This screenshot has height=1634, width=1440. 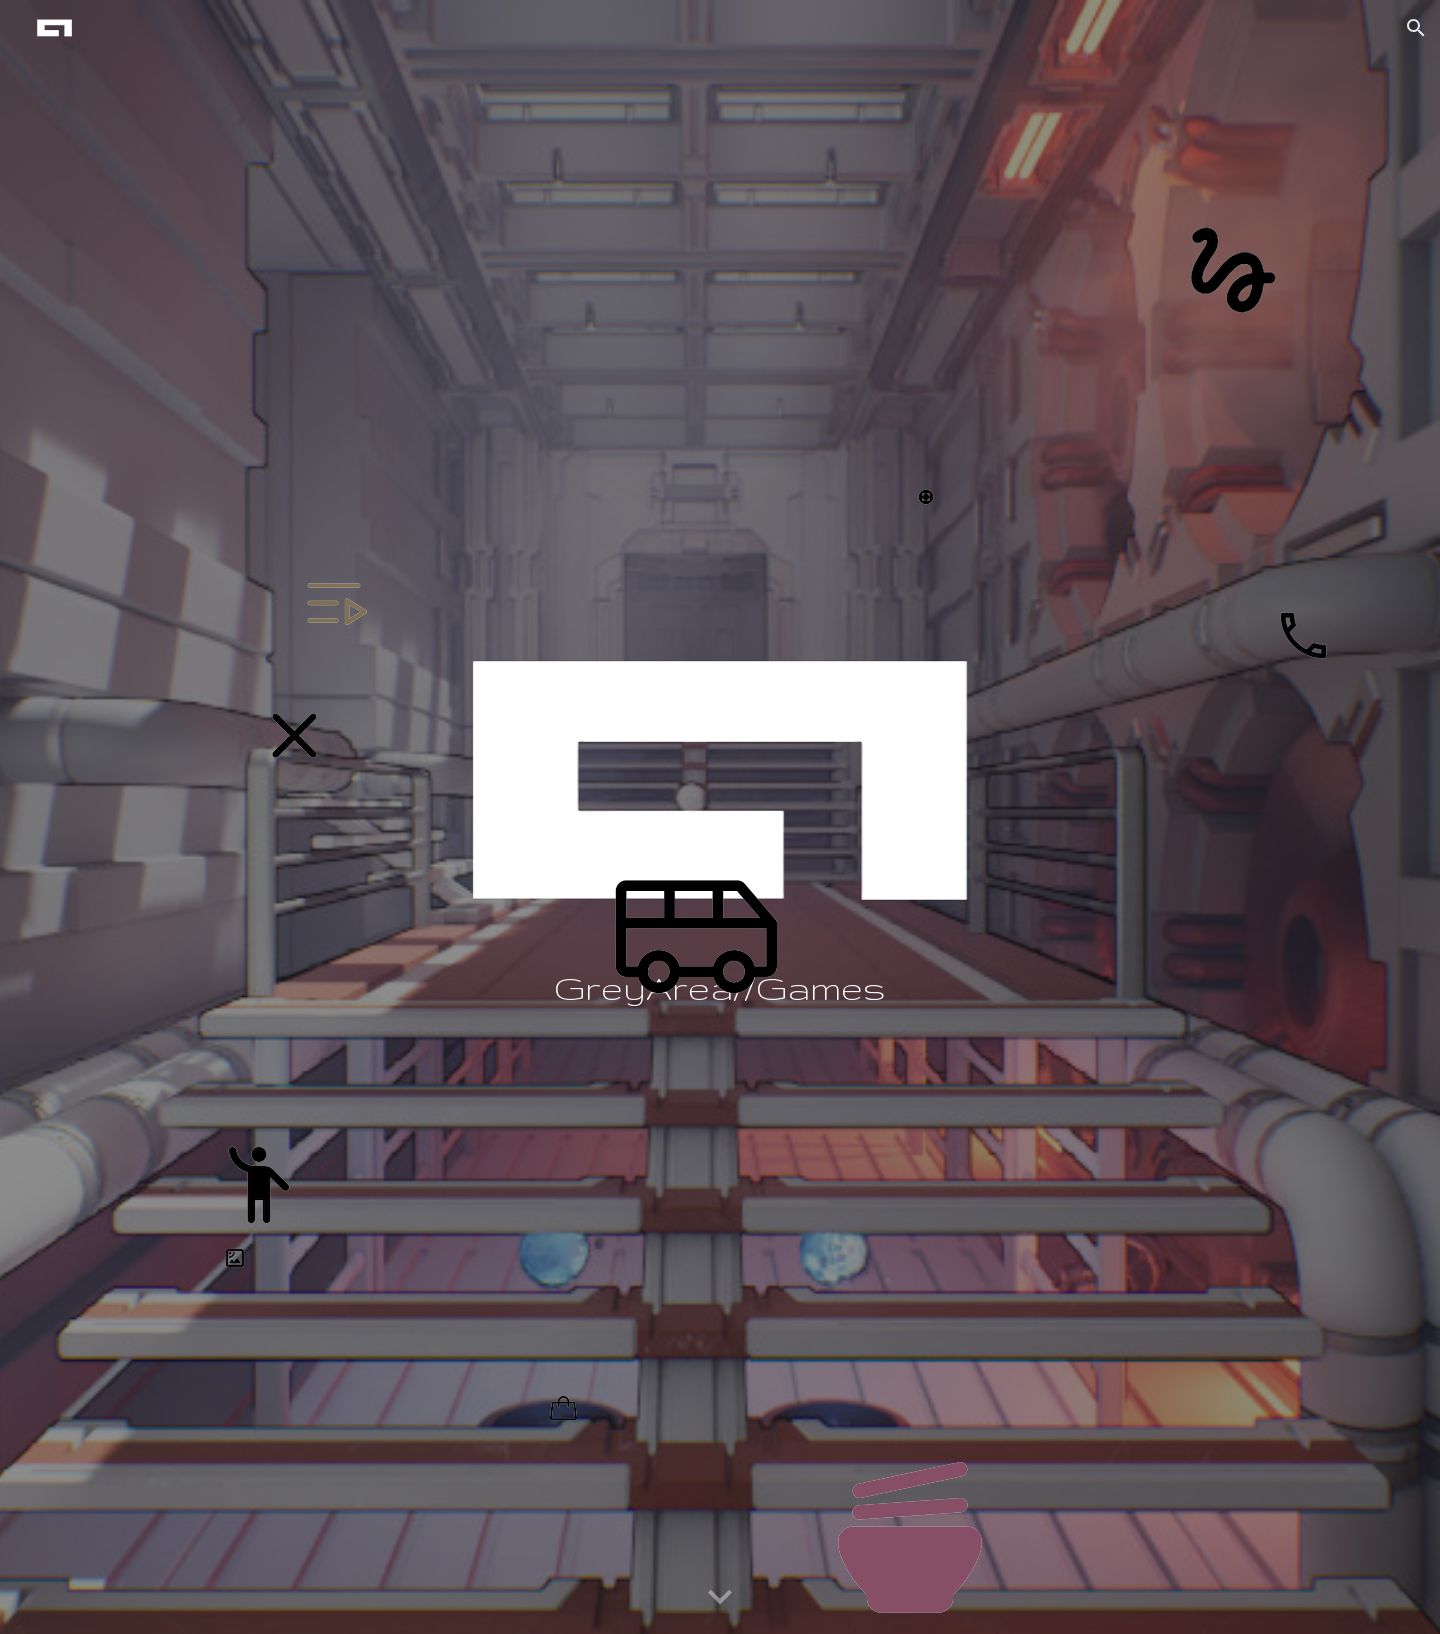 What do you see at coordinates (910, 1541) in the screenshot?
I see `browse asian cuisine or noodle restaurants` at bounding box center [910, 1541].